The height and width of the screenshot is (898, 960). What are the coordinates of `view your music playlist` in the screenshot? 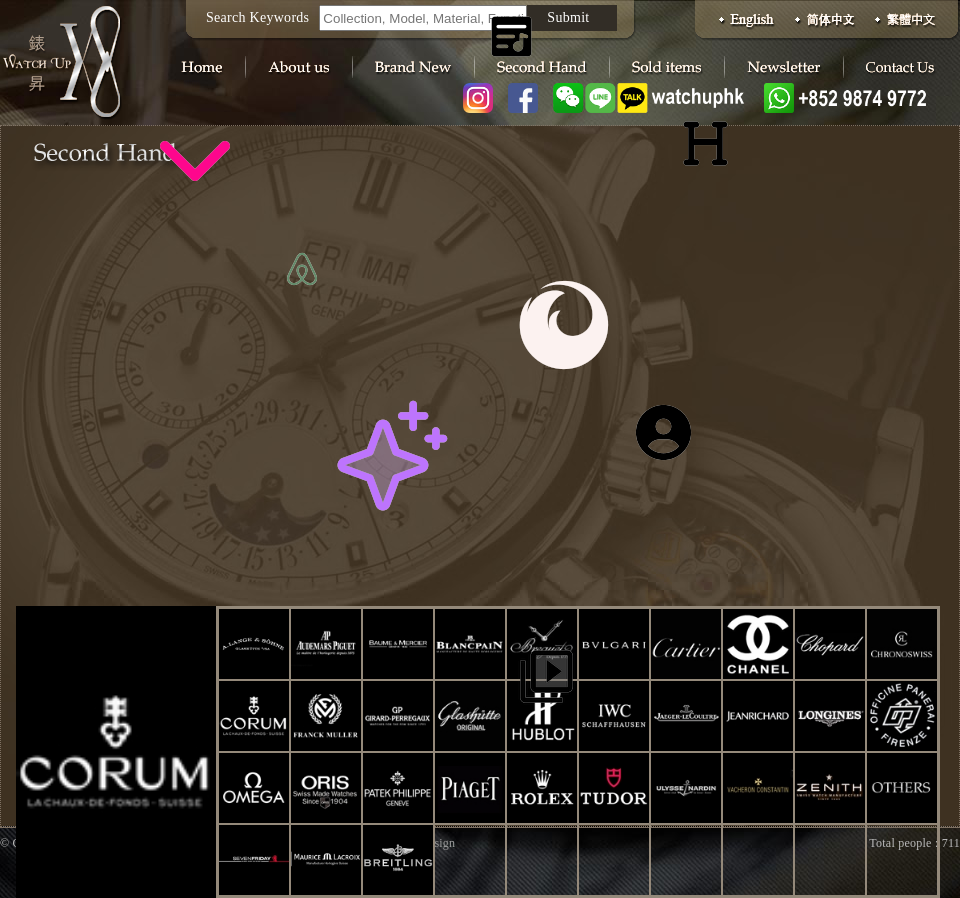 It's located at (511, 36).